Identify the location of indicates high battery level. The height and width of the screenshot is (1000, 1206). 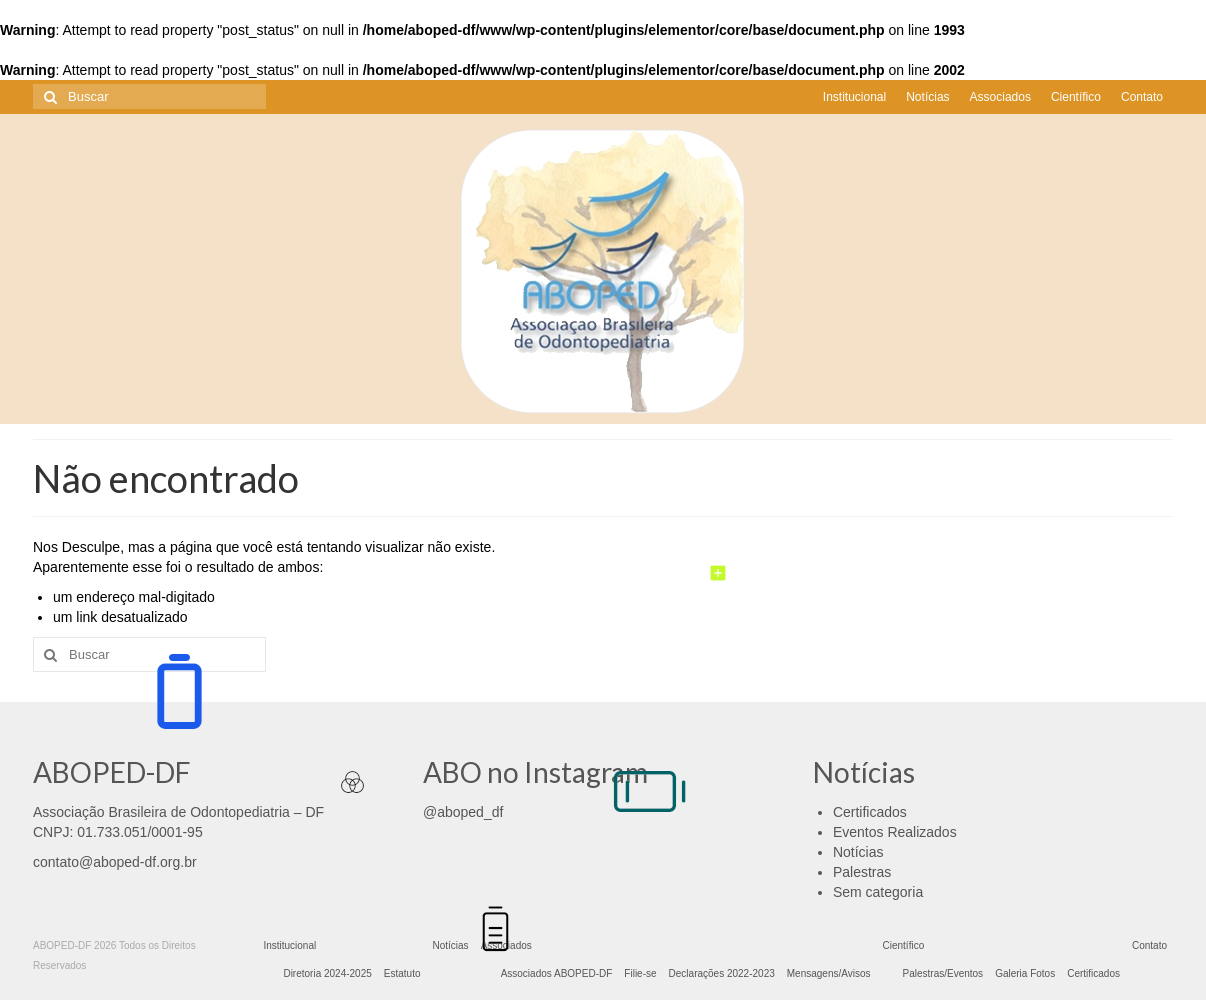
(495, 929).